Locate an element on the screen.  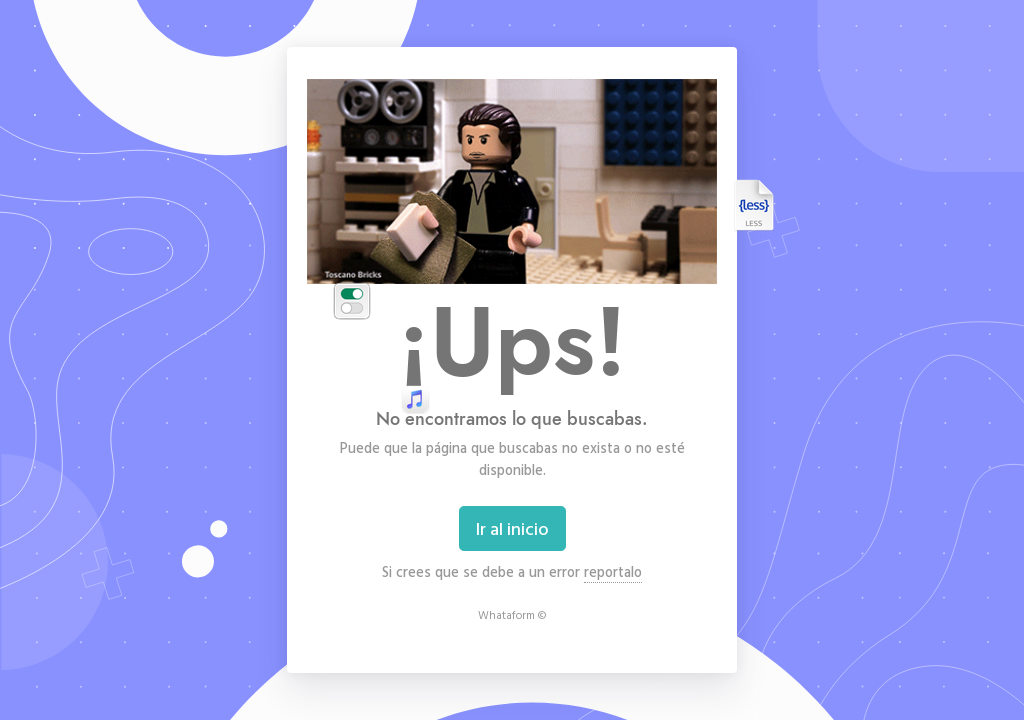
a LESS stylesheet file is located at coordinates (754, 206).